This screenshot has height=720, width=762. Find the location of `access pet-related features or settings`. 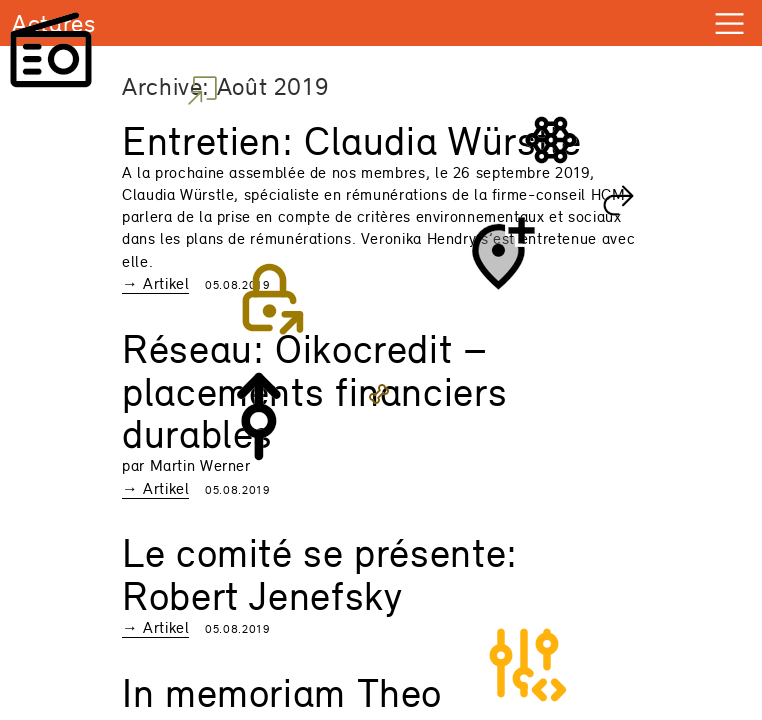

access pet-related features or settings is located at coordinates (379, 394).